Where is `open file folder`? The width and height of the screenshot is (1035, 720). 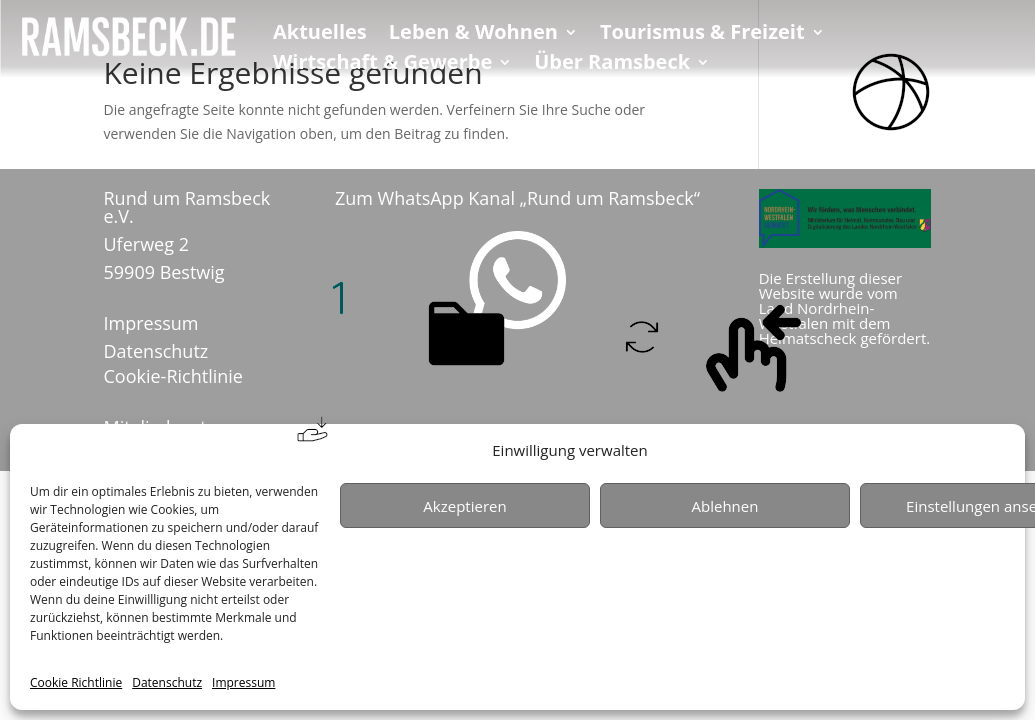
open file folder is located at coordinates (466, 333).